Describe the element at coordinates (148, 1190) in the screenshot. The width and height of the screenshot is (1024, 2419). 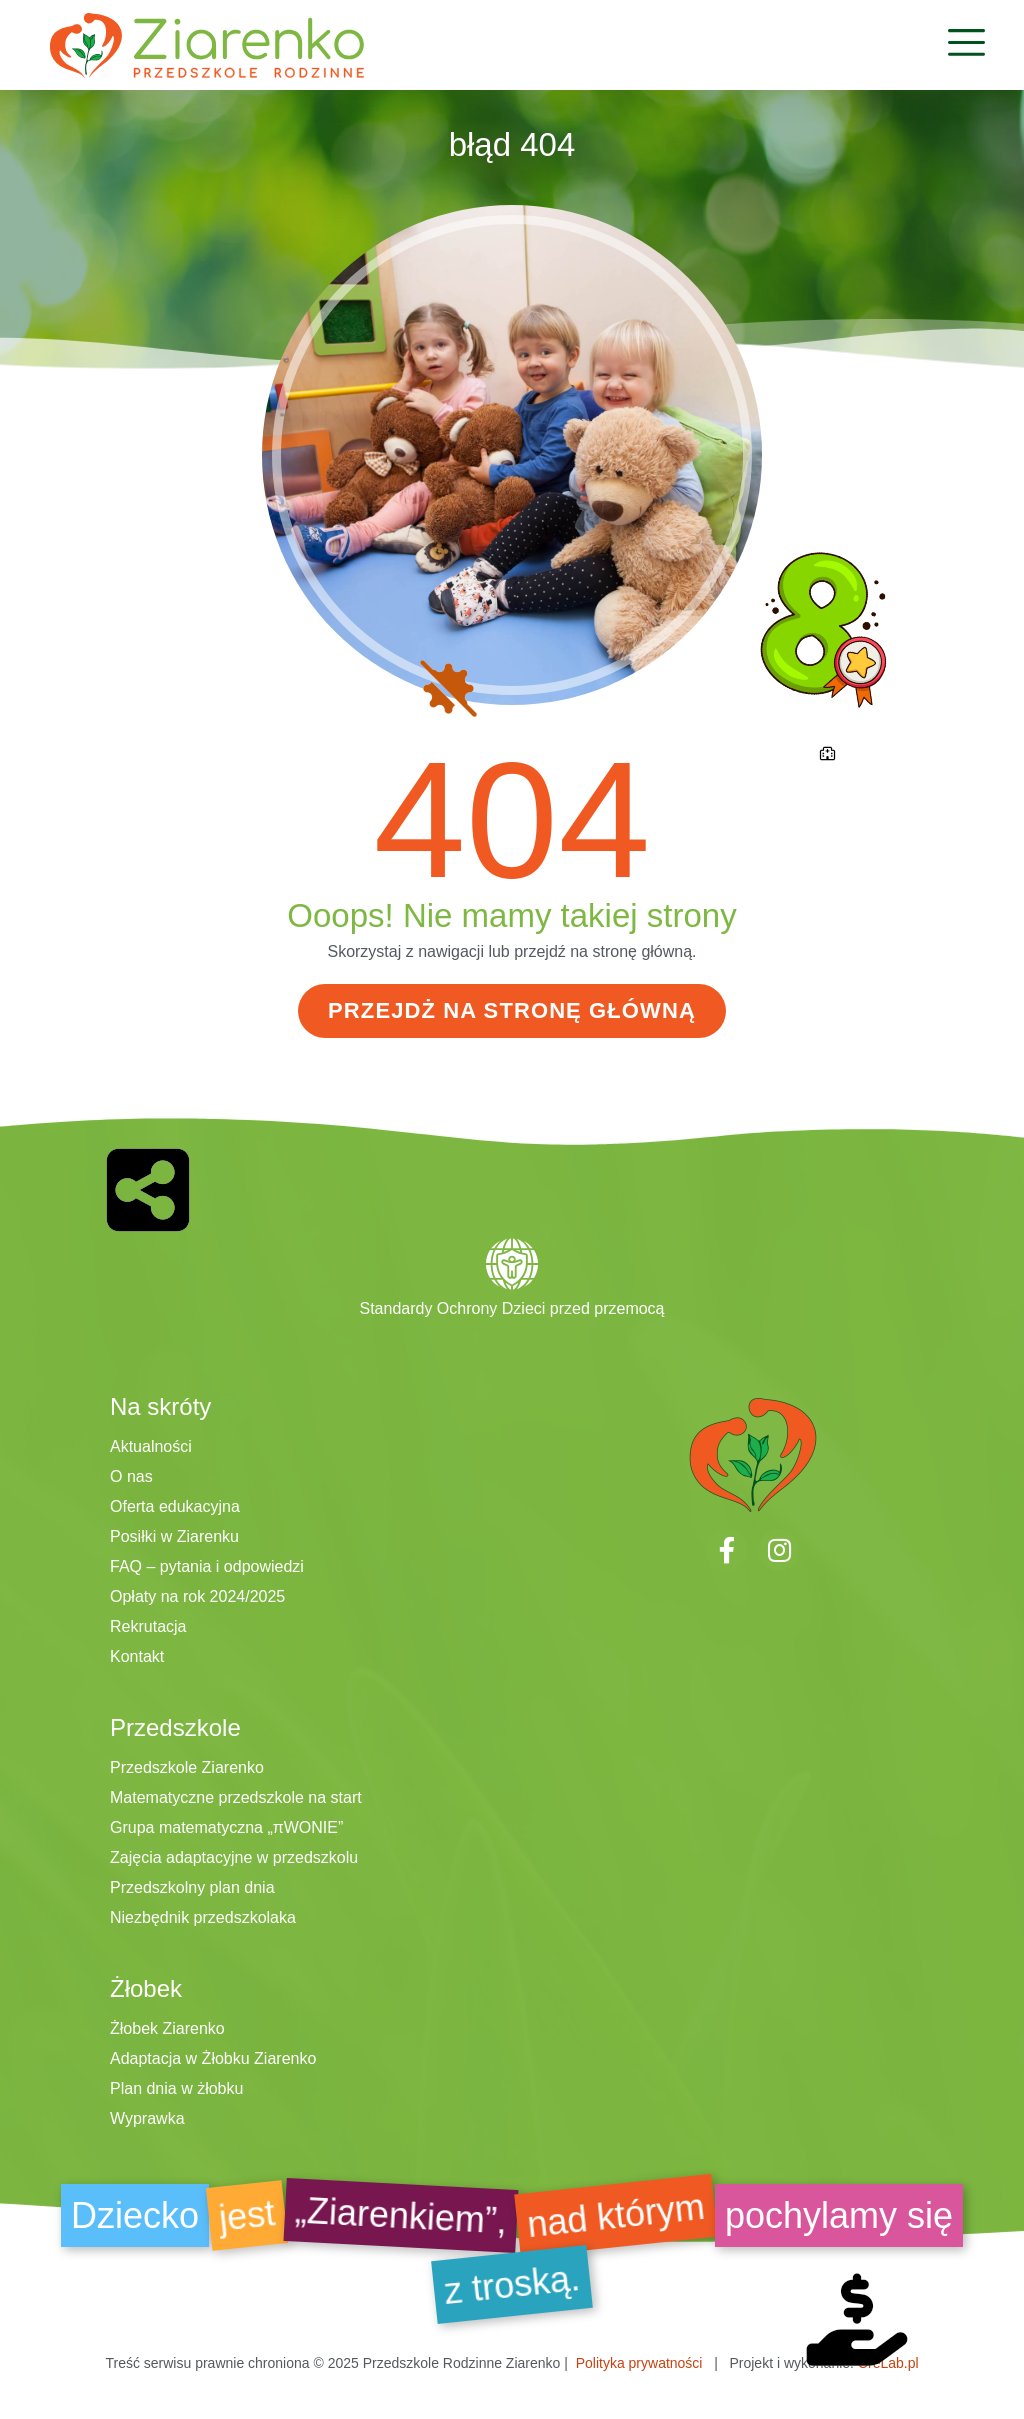
I see `share content to social media or other apps` at that location.